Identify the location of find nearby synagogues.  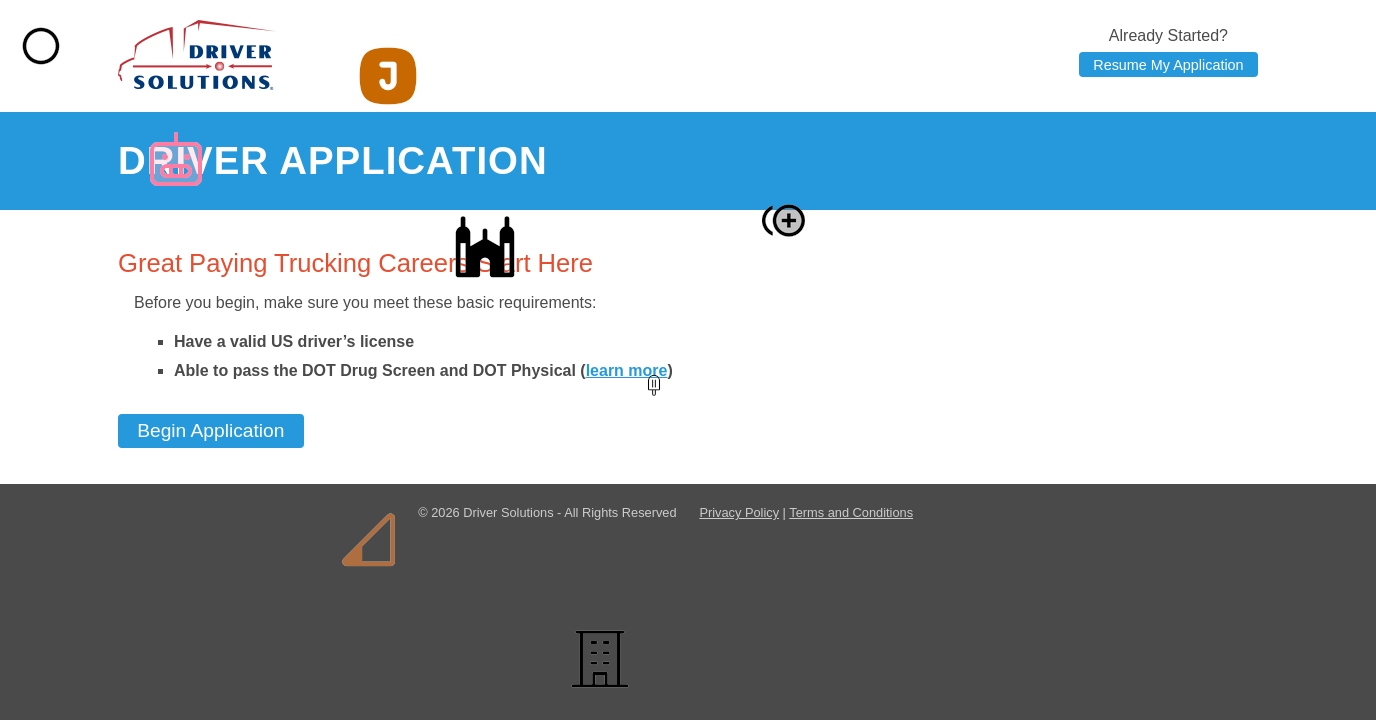
(485, 248).